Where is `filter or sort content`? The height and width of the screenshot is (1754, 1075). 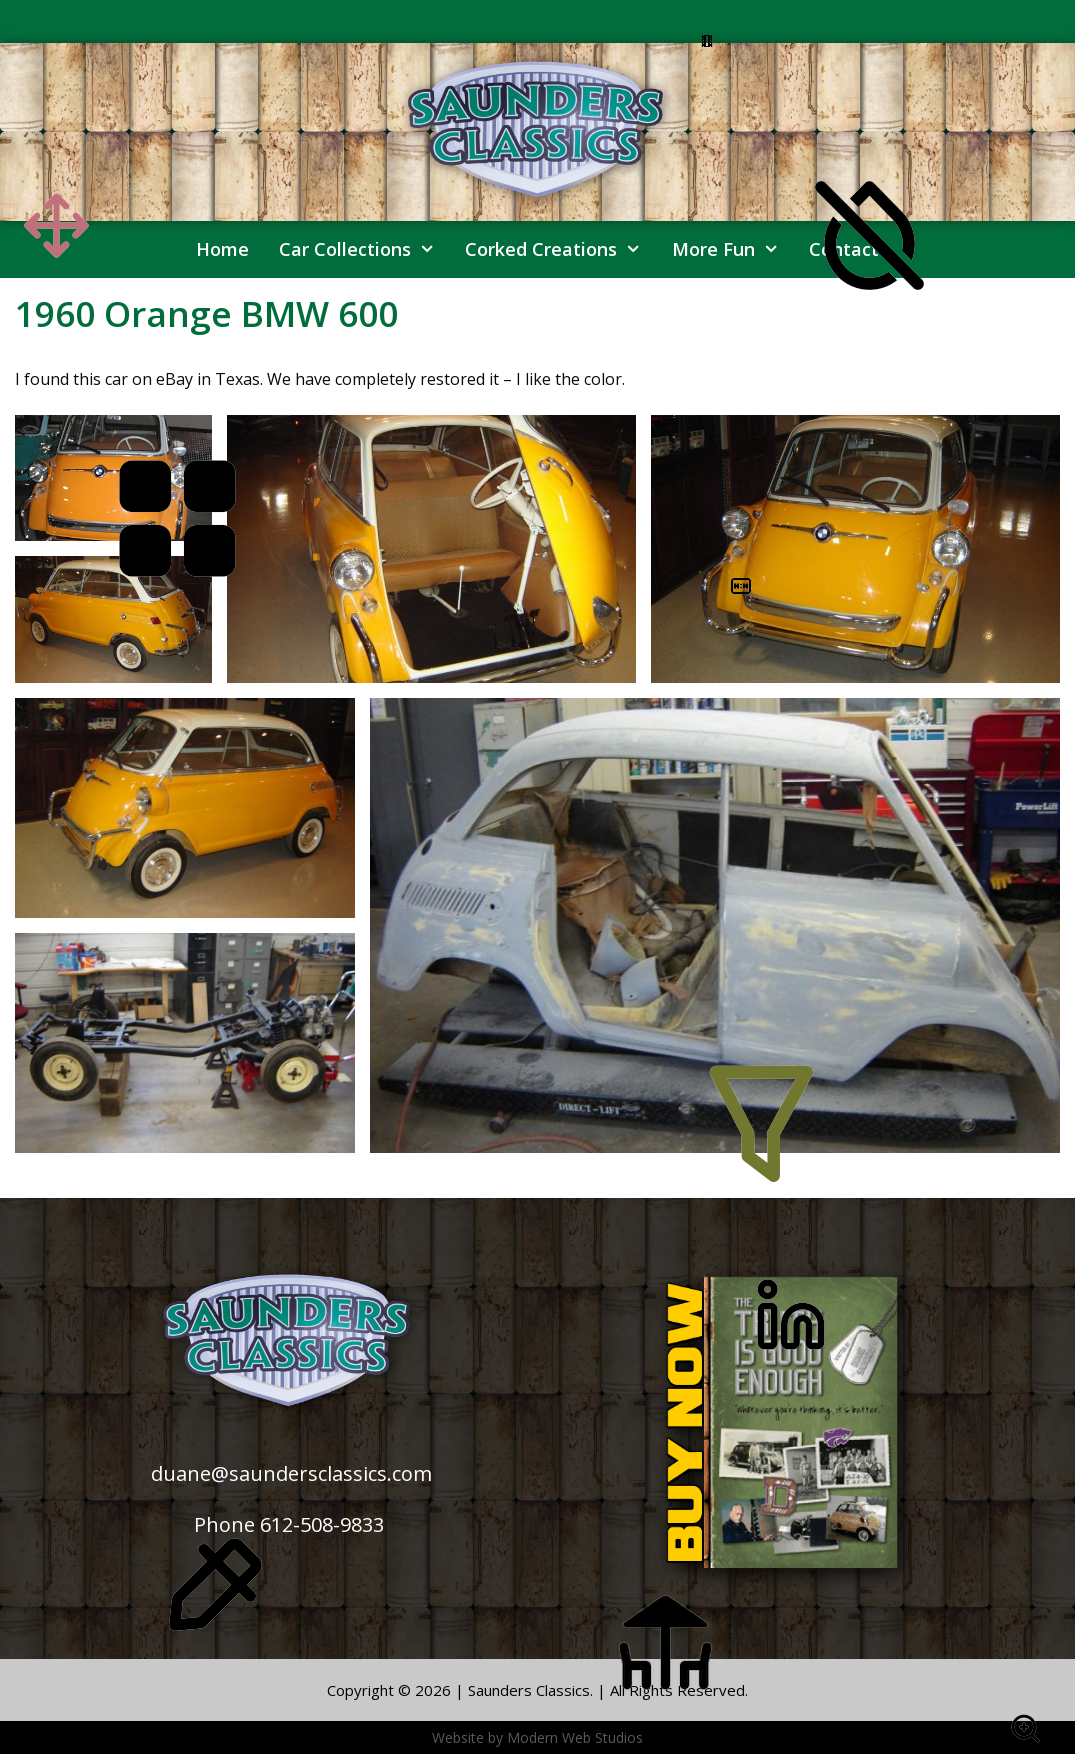 filter or sort content is located at coordinates (761, 1117).